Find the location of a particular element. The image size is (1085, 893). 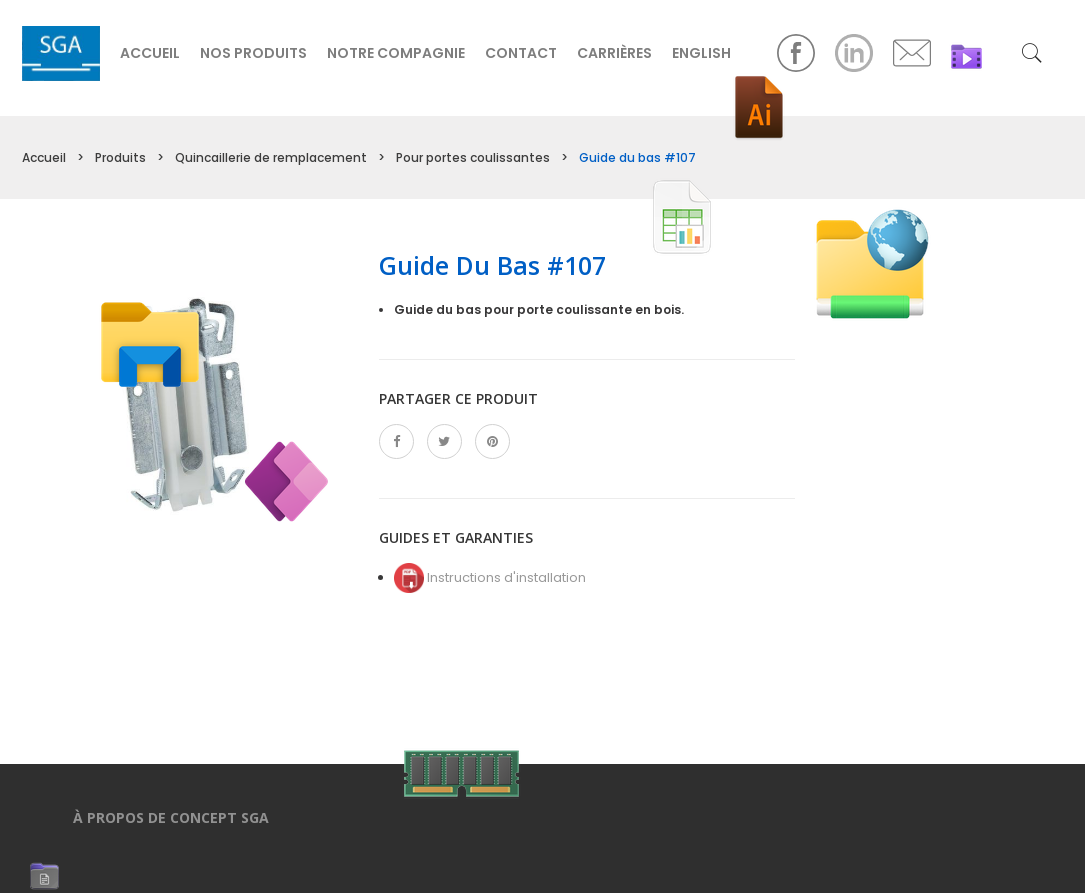

open your documents folder is located at coordinates (44, 875).